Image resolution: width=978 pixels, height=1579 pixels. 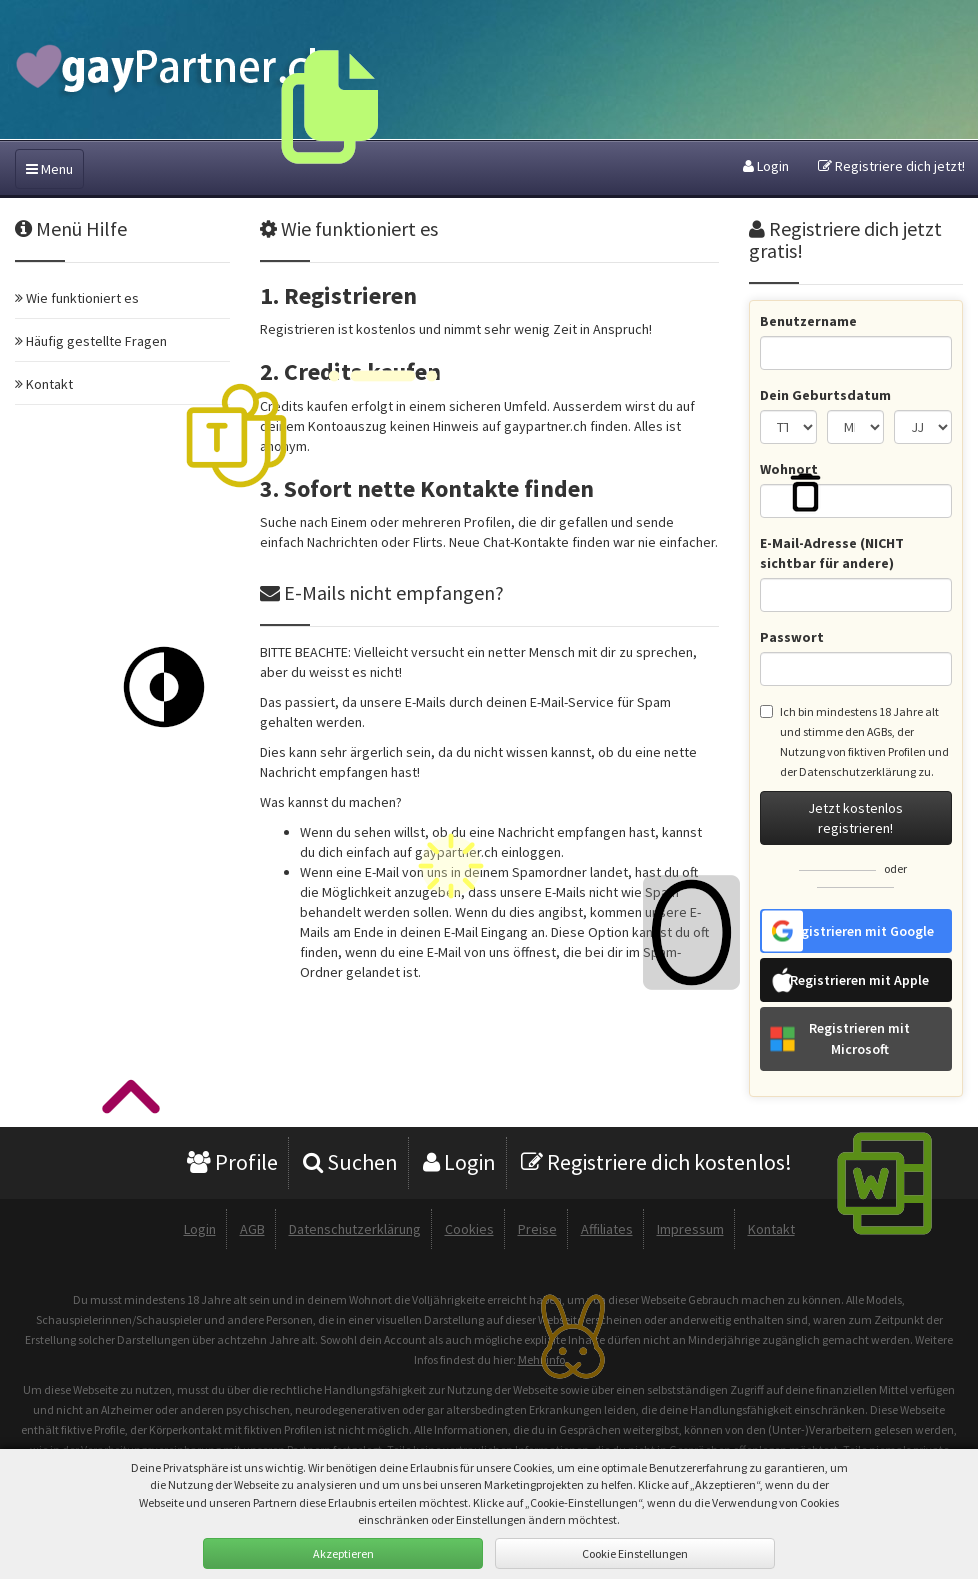 What do you see at coordinates (236, 437) in the screenshot?
I see `open microsoft teams` at bounding box center [236, 437].